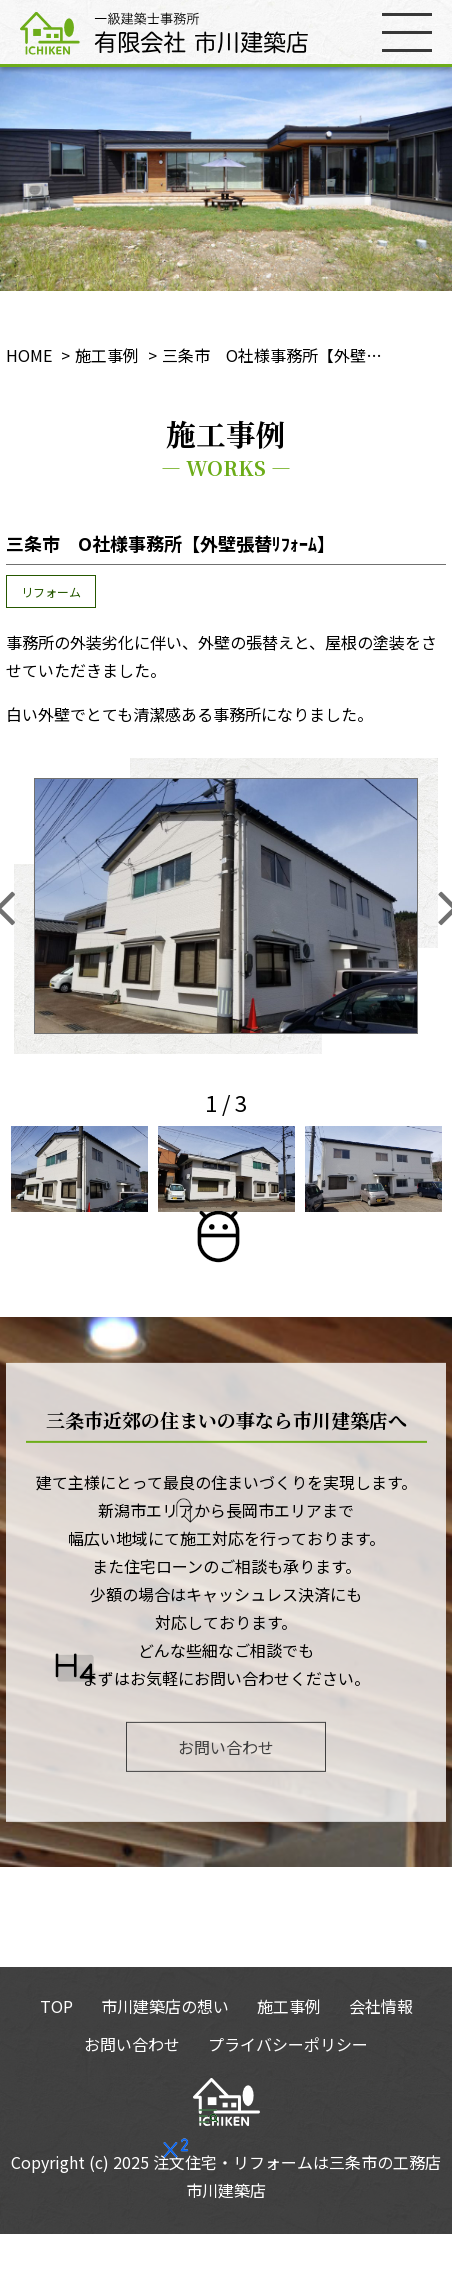 The width and height of the screenshot is (452, 2272). I want to click on apply superscript formatting to selected text, so click(174, 2148).